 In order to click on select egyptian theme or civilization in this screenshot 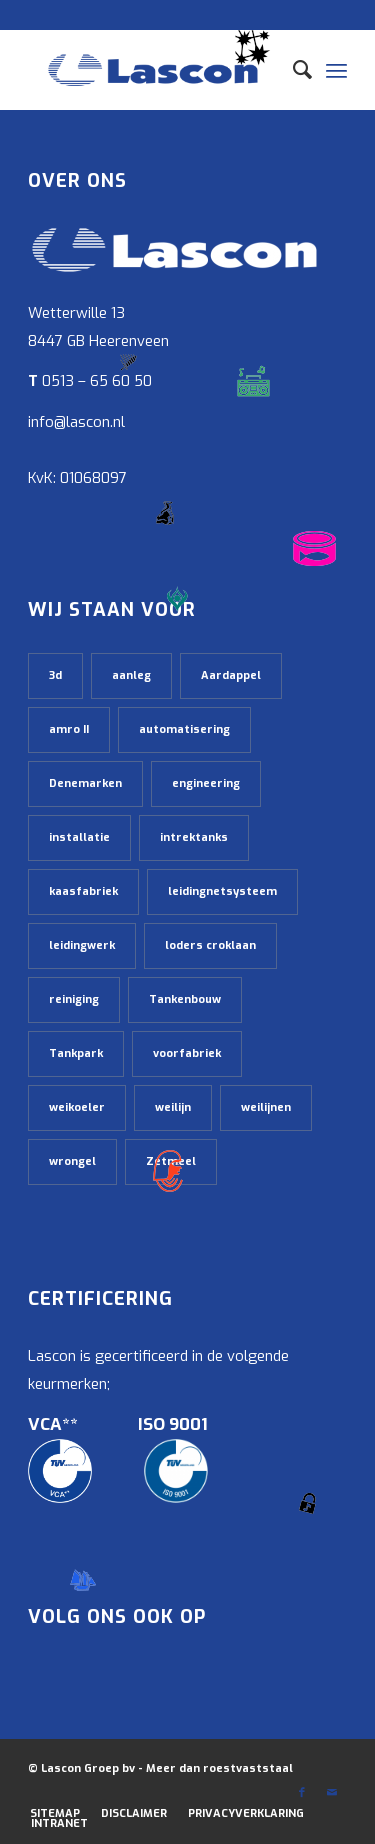, I will do `click(168, 1171)`.